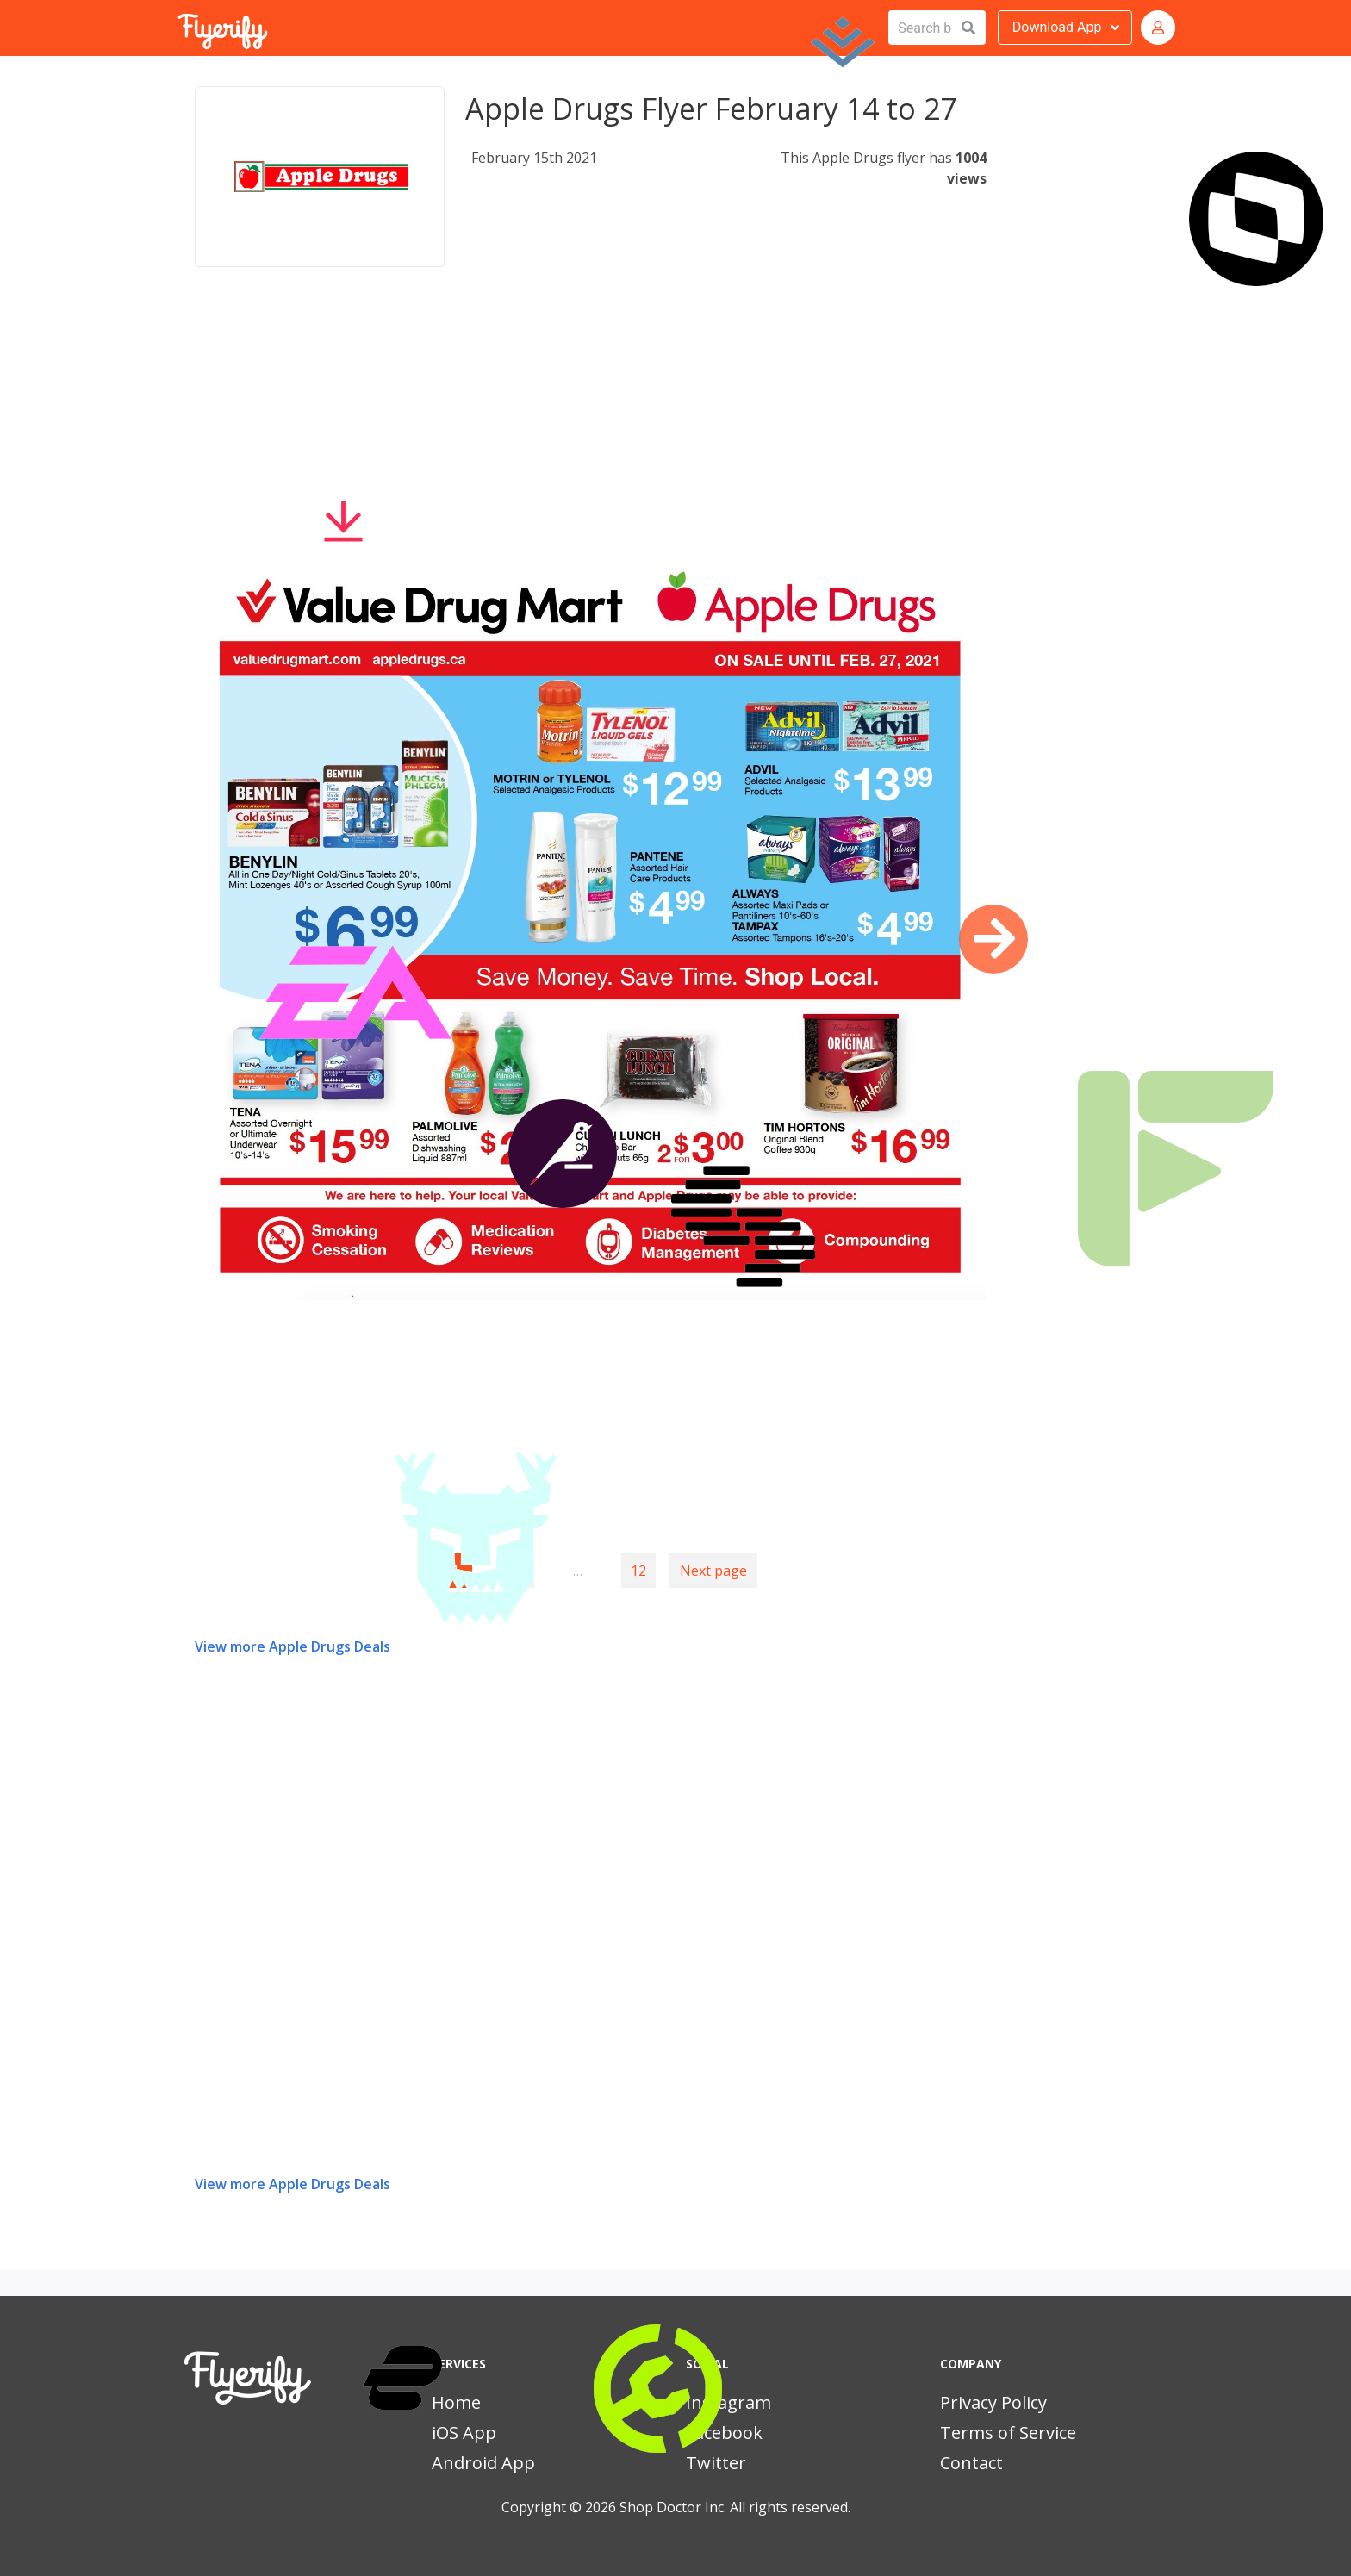 The image size is (1351, 2576). I want to click on electronic arts company logo, so click(355, 992).